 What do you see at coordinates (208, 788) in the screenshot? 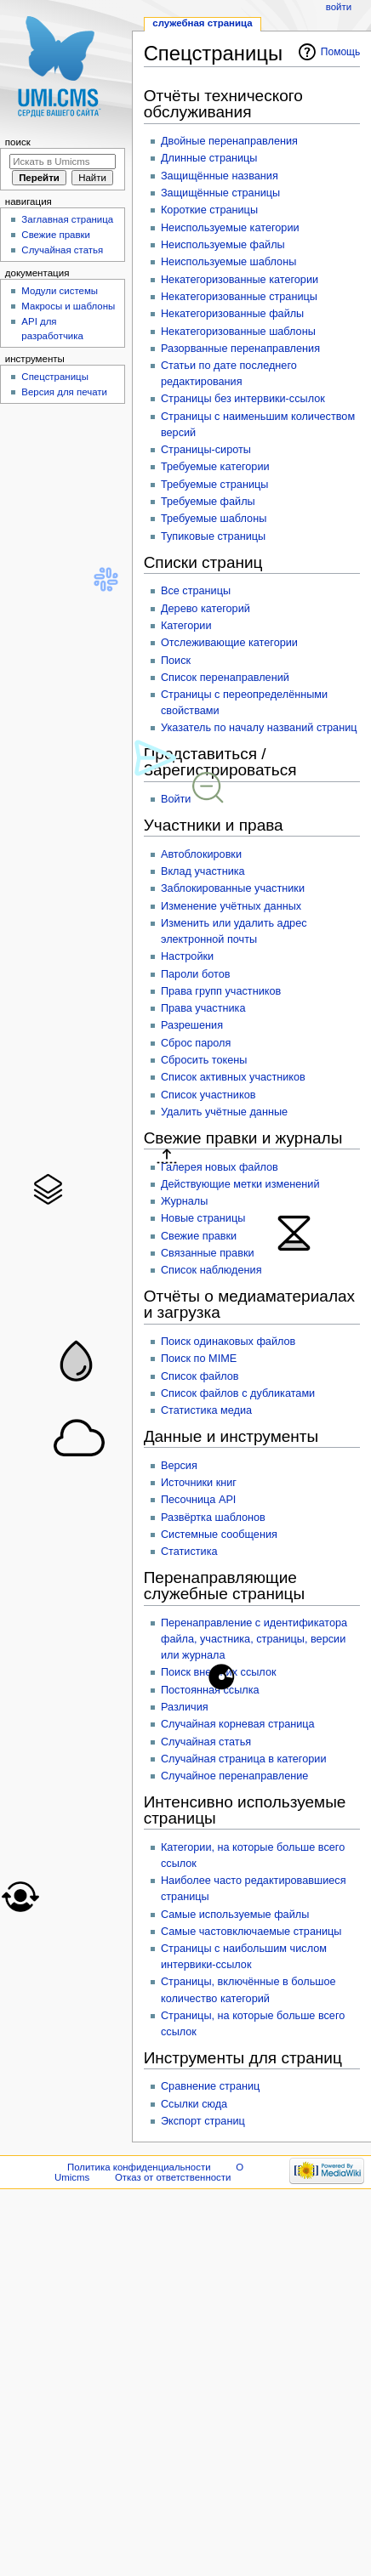
I see `zoom out to see more content` at bounding box center [208, 788].